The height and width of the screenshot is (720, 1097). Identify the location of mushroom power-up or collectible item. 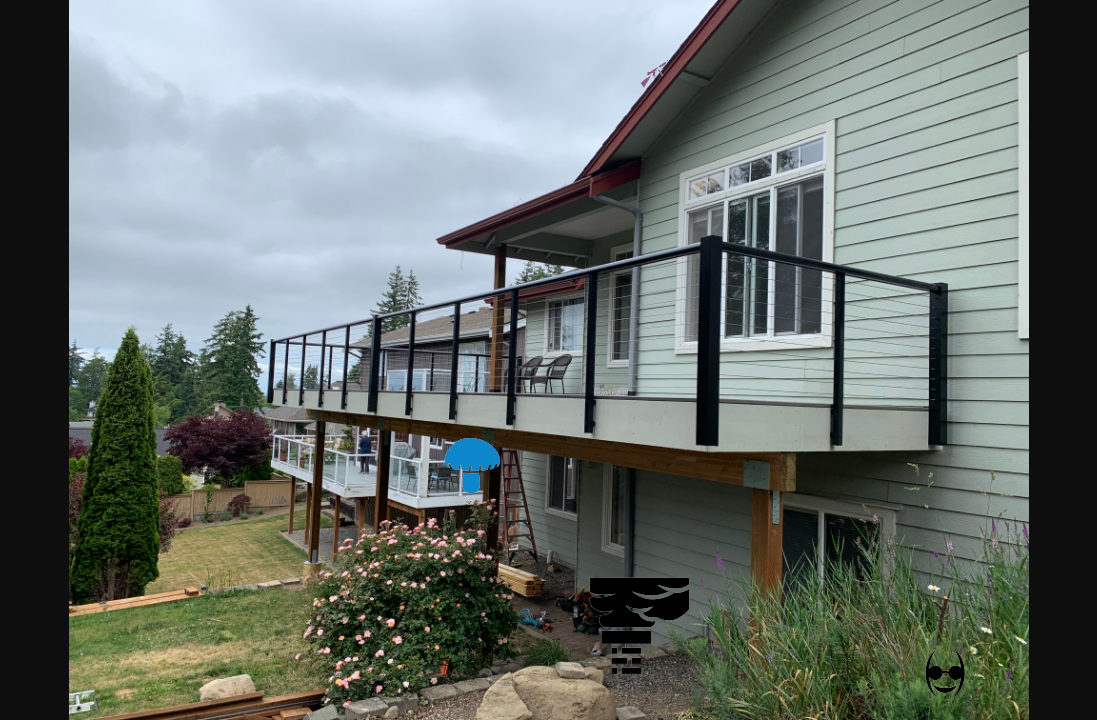
(472, 465).